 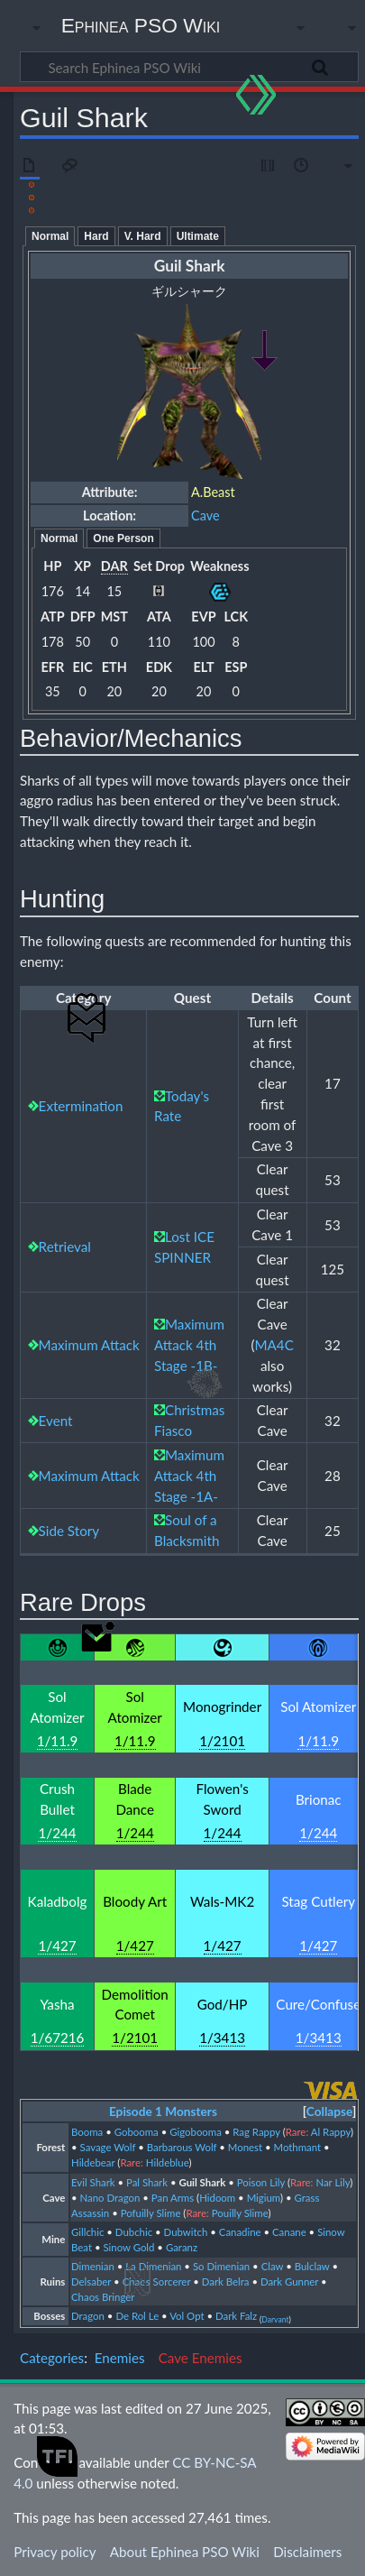 I want to click on open tinyletter email newsletter service, so click(x=87, y=1018).